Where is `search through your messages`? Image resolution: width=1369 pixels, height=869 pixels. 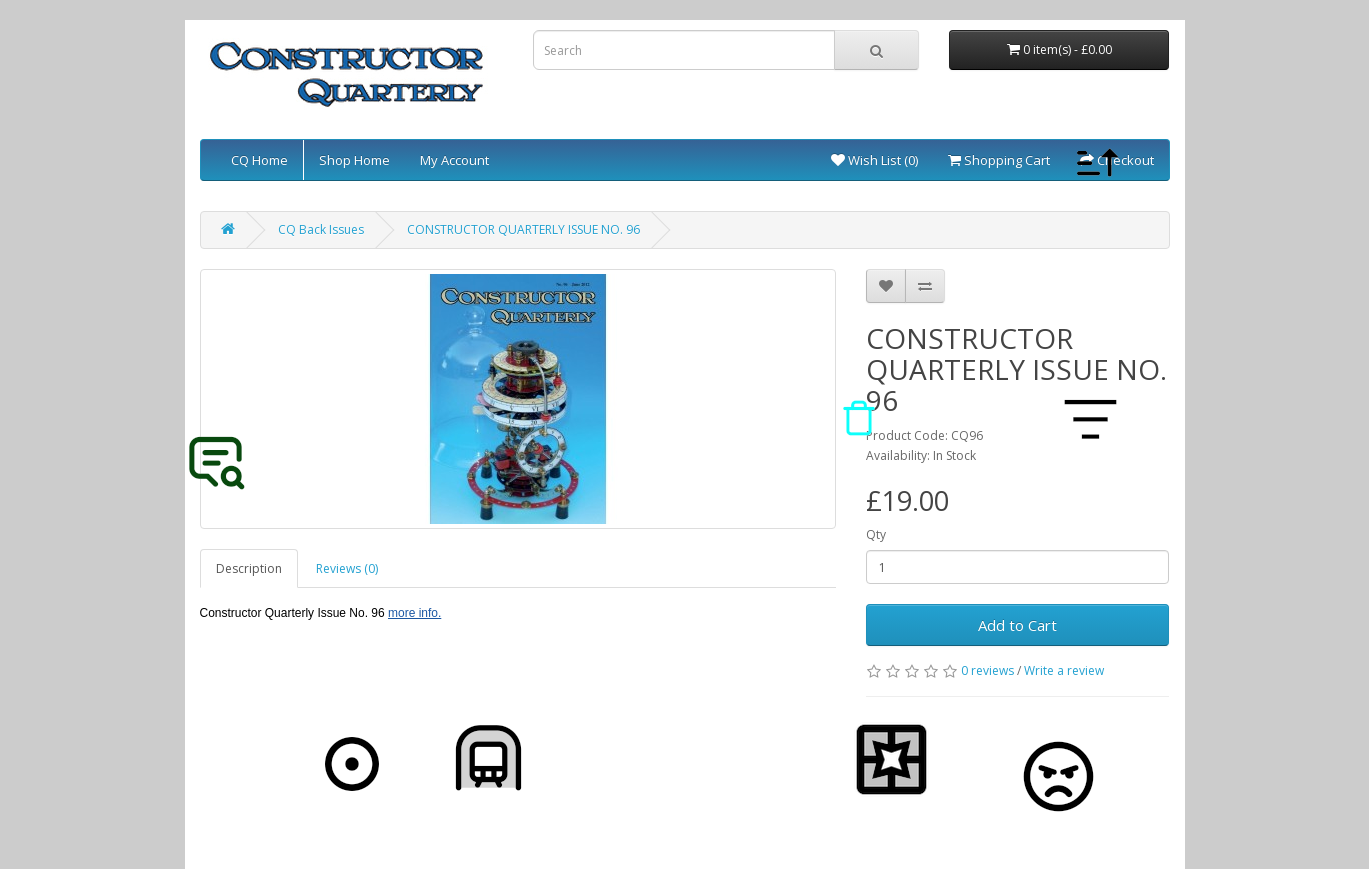
search through your messages is located at coordinates (215, 460).